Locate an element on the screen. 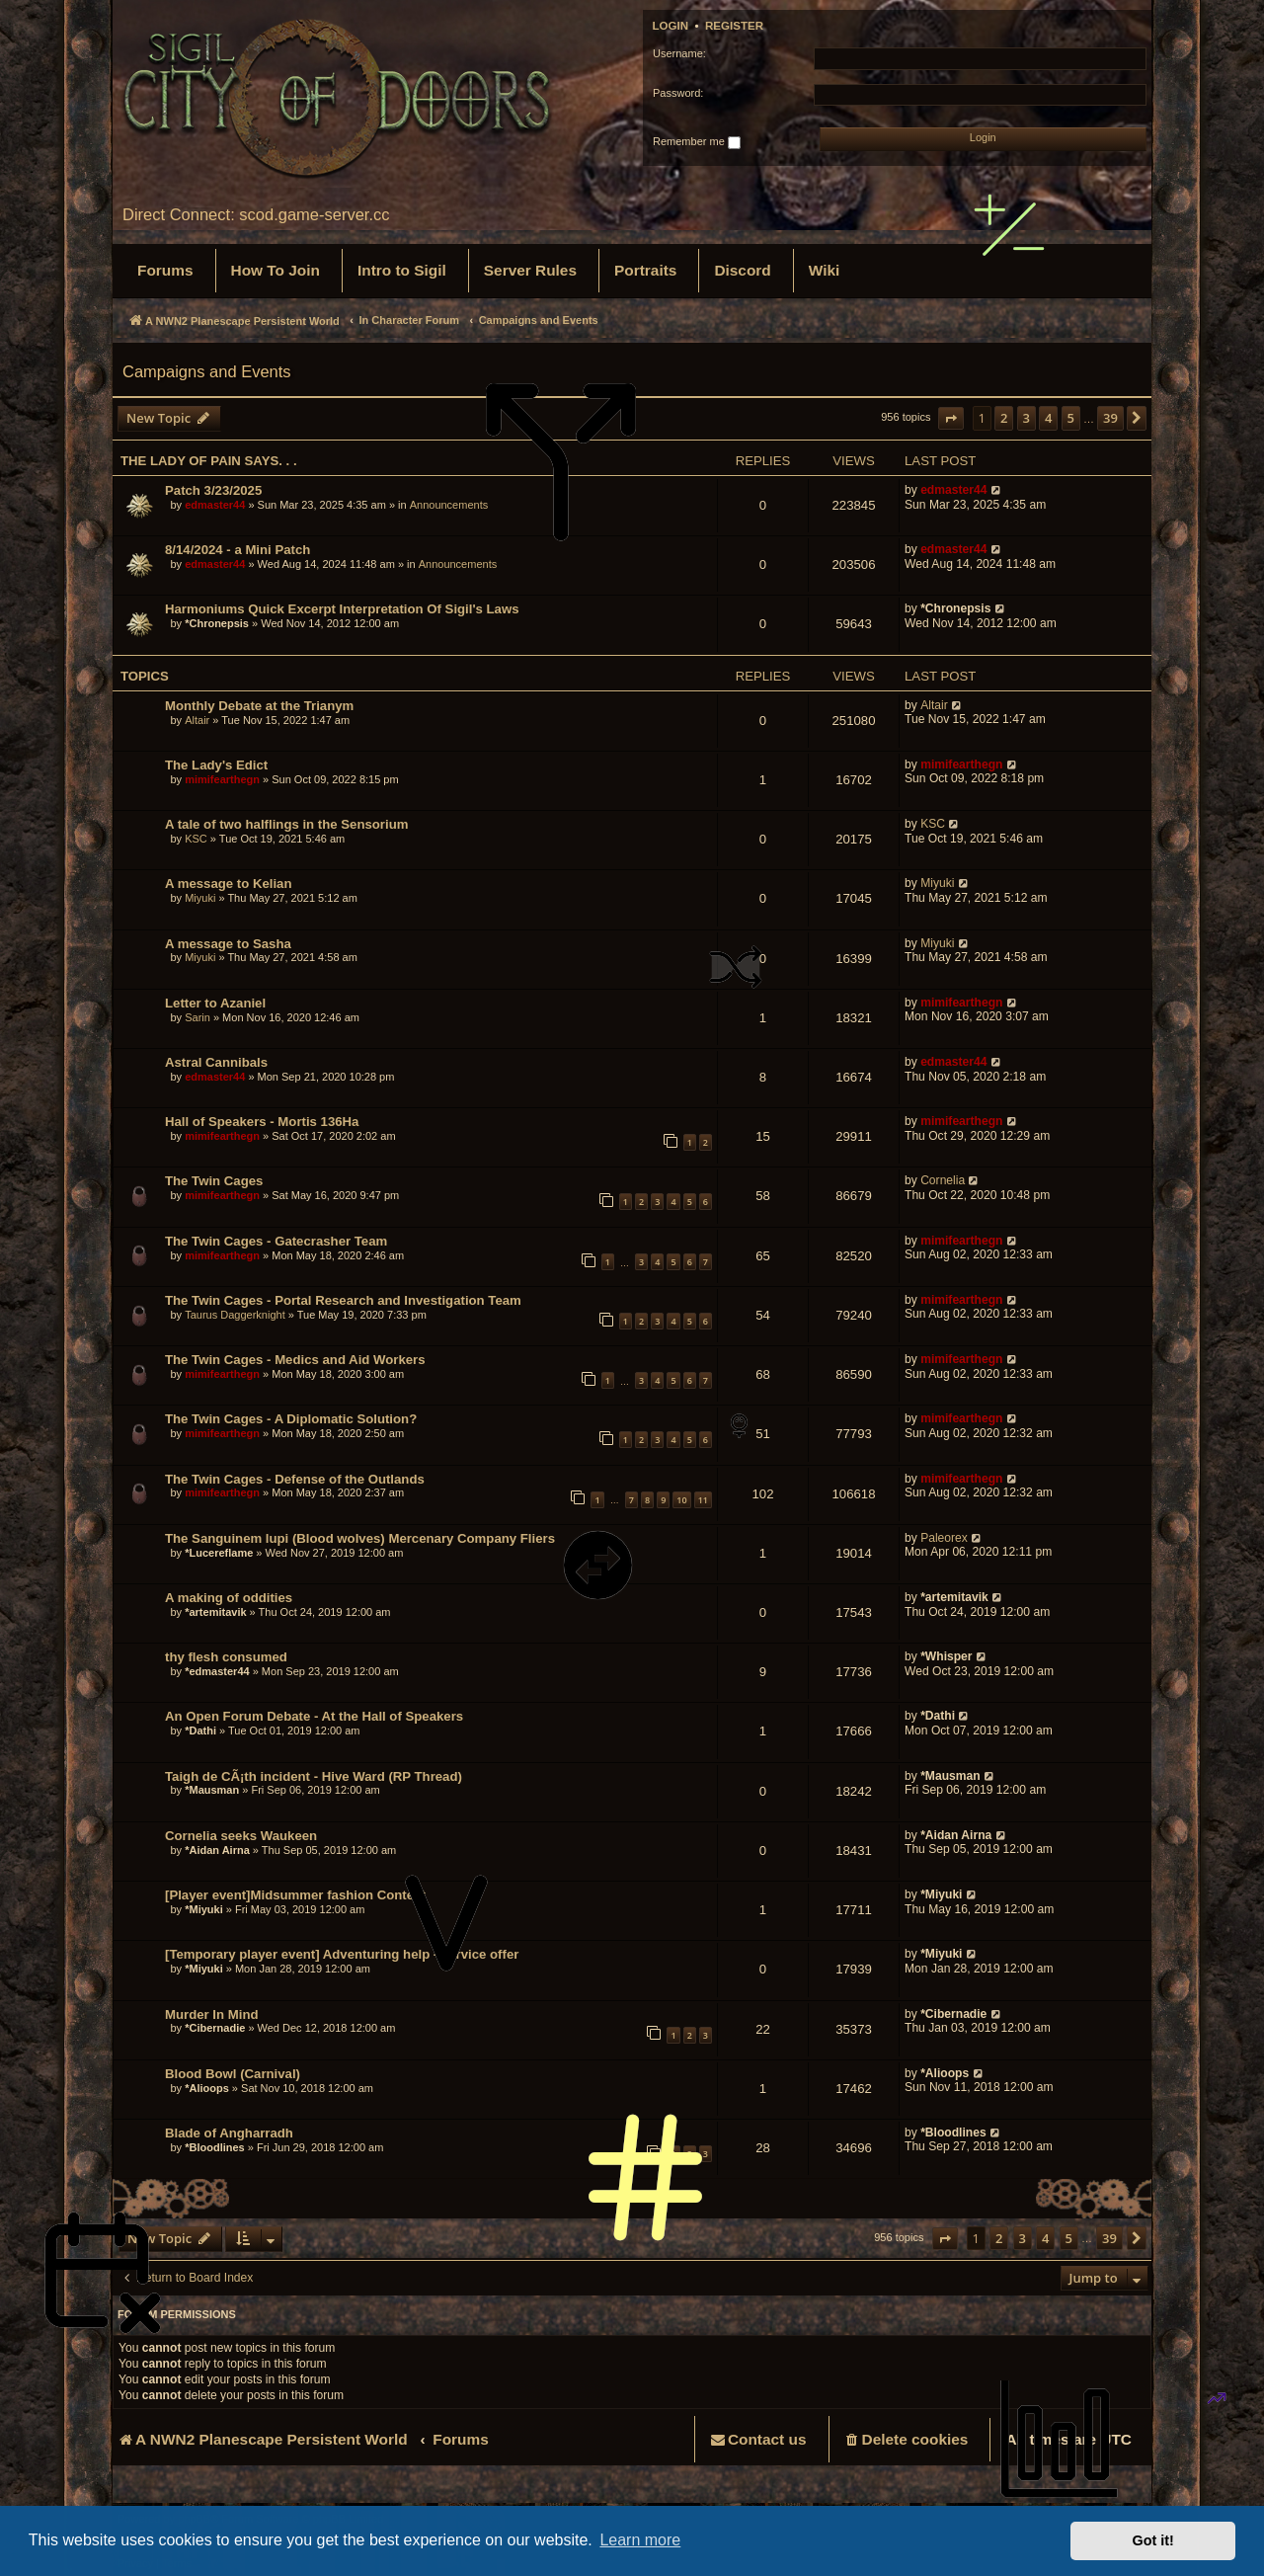  access golf-related features or scores is located at coordinates (739, 1425).